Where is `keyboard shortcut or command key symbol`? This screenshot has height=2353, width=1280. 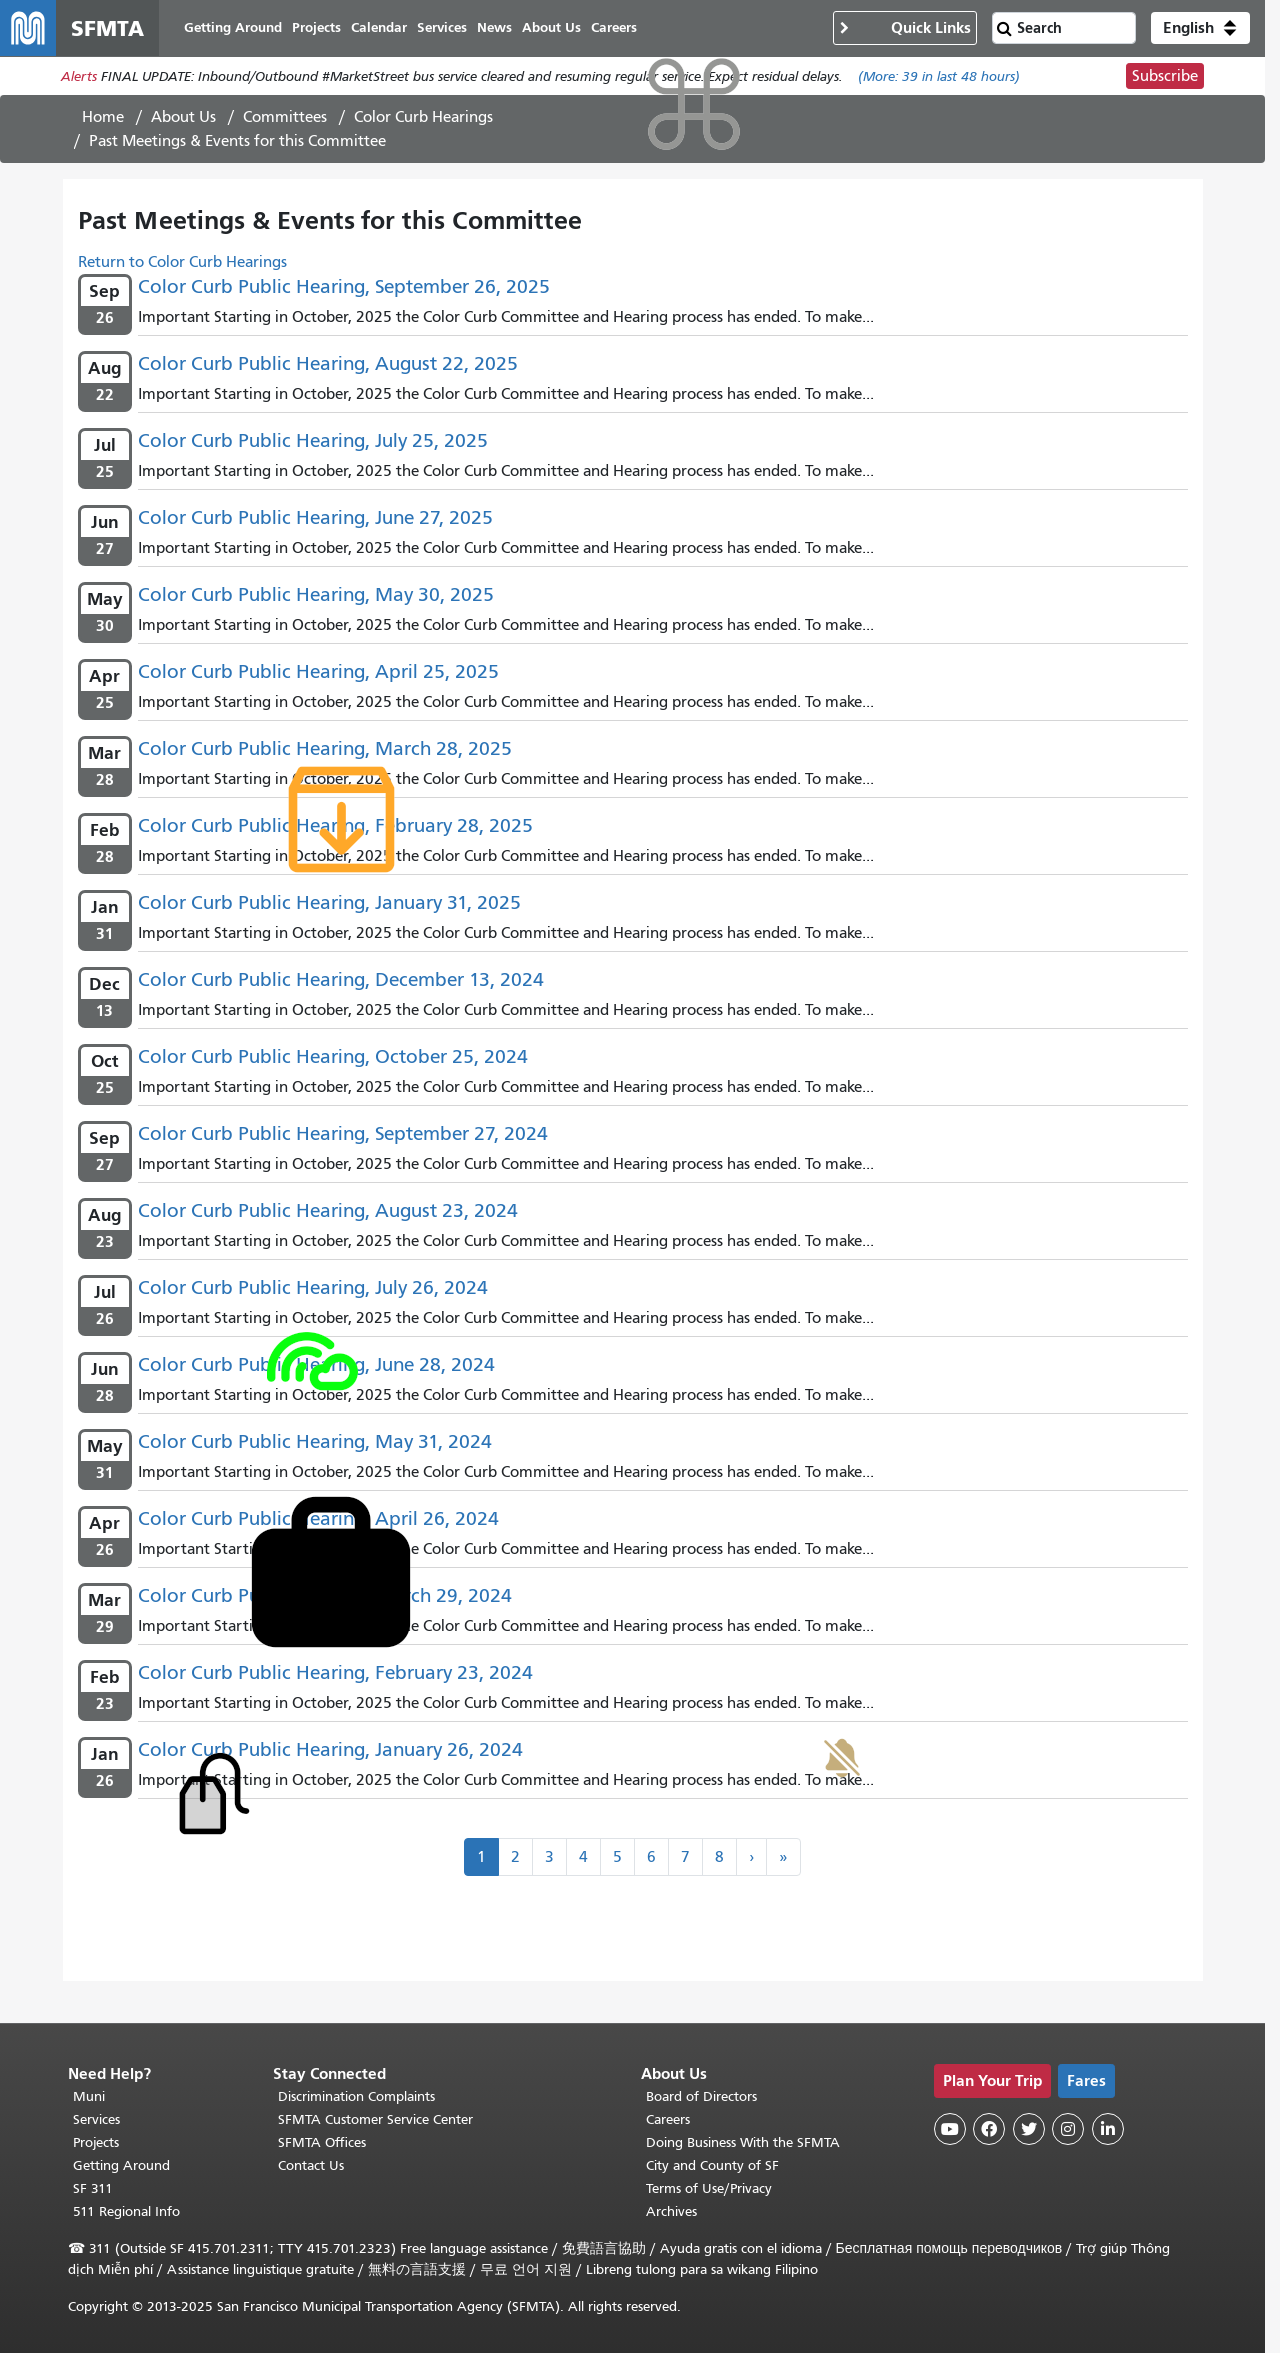
keyboard shortcut or command key symbol is located at coordinates (694, 104).